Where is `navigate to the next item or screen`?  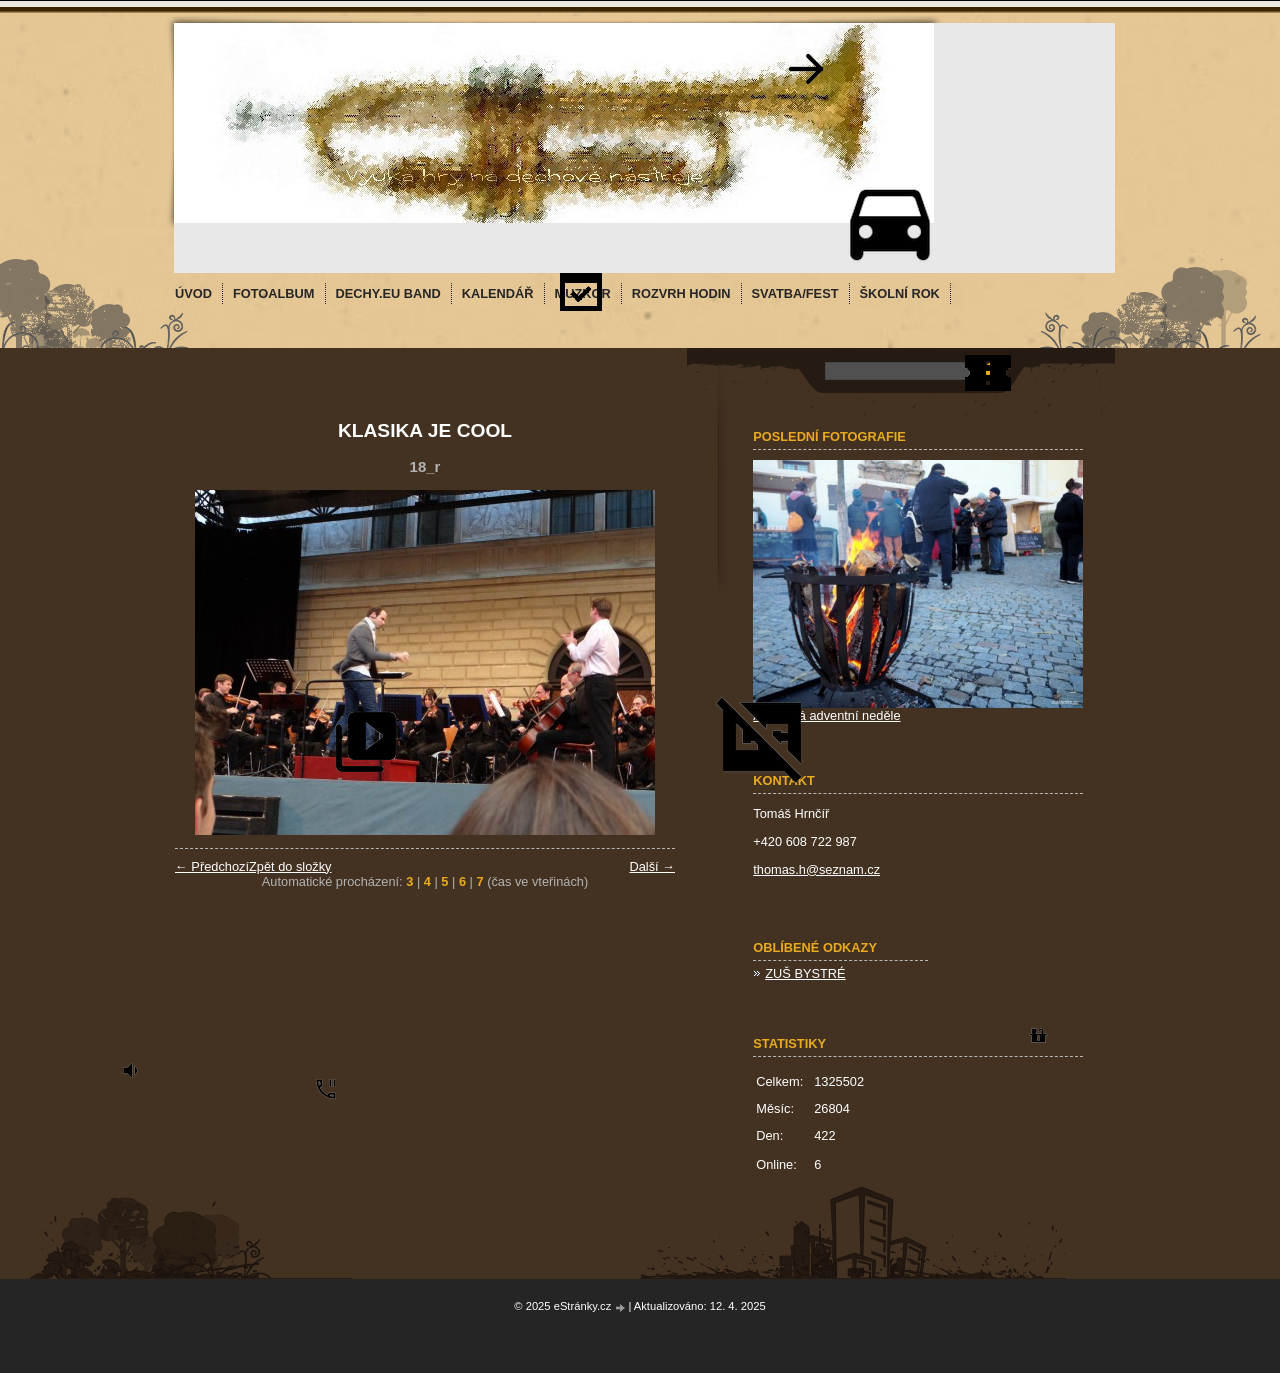 navigate to the next item or screen is located at coordinates (806, 69).